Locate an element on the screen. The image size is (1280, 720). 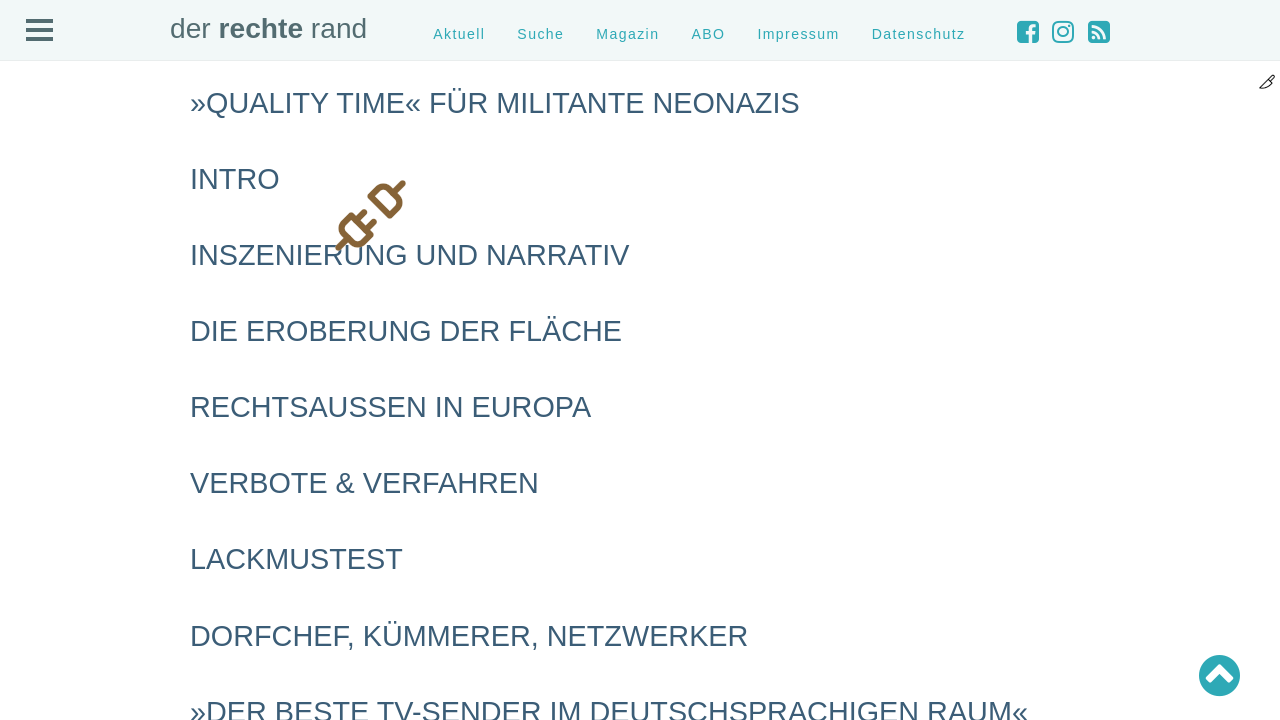
disconnect from a device or service is located at coordinates (370, 215).